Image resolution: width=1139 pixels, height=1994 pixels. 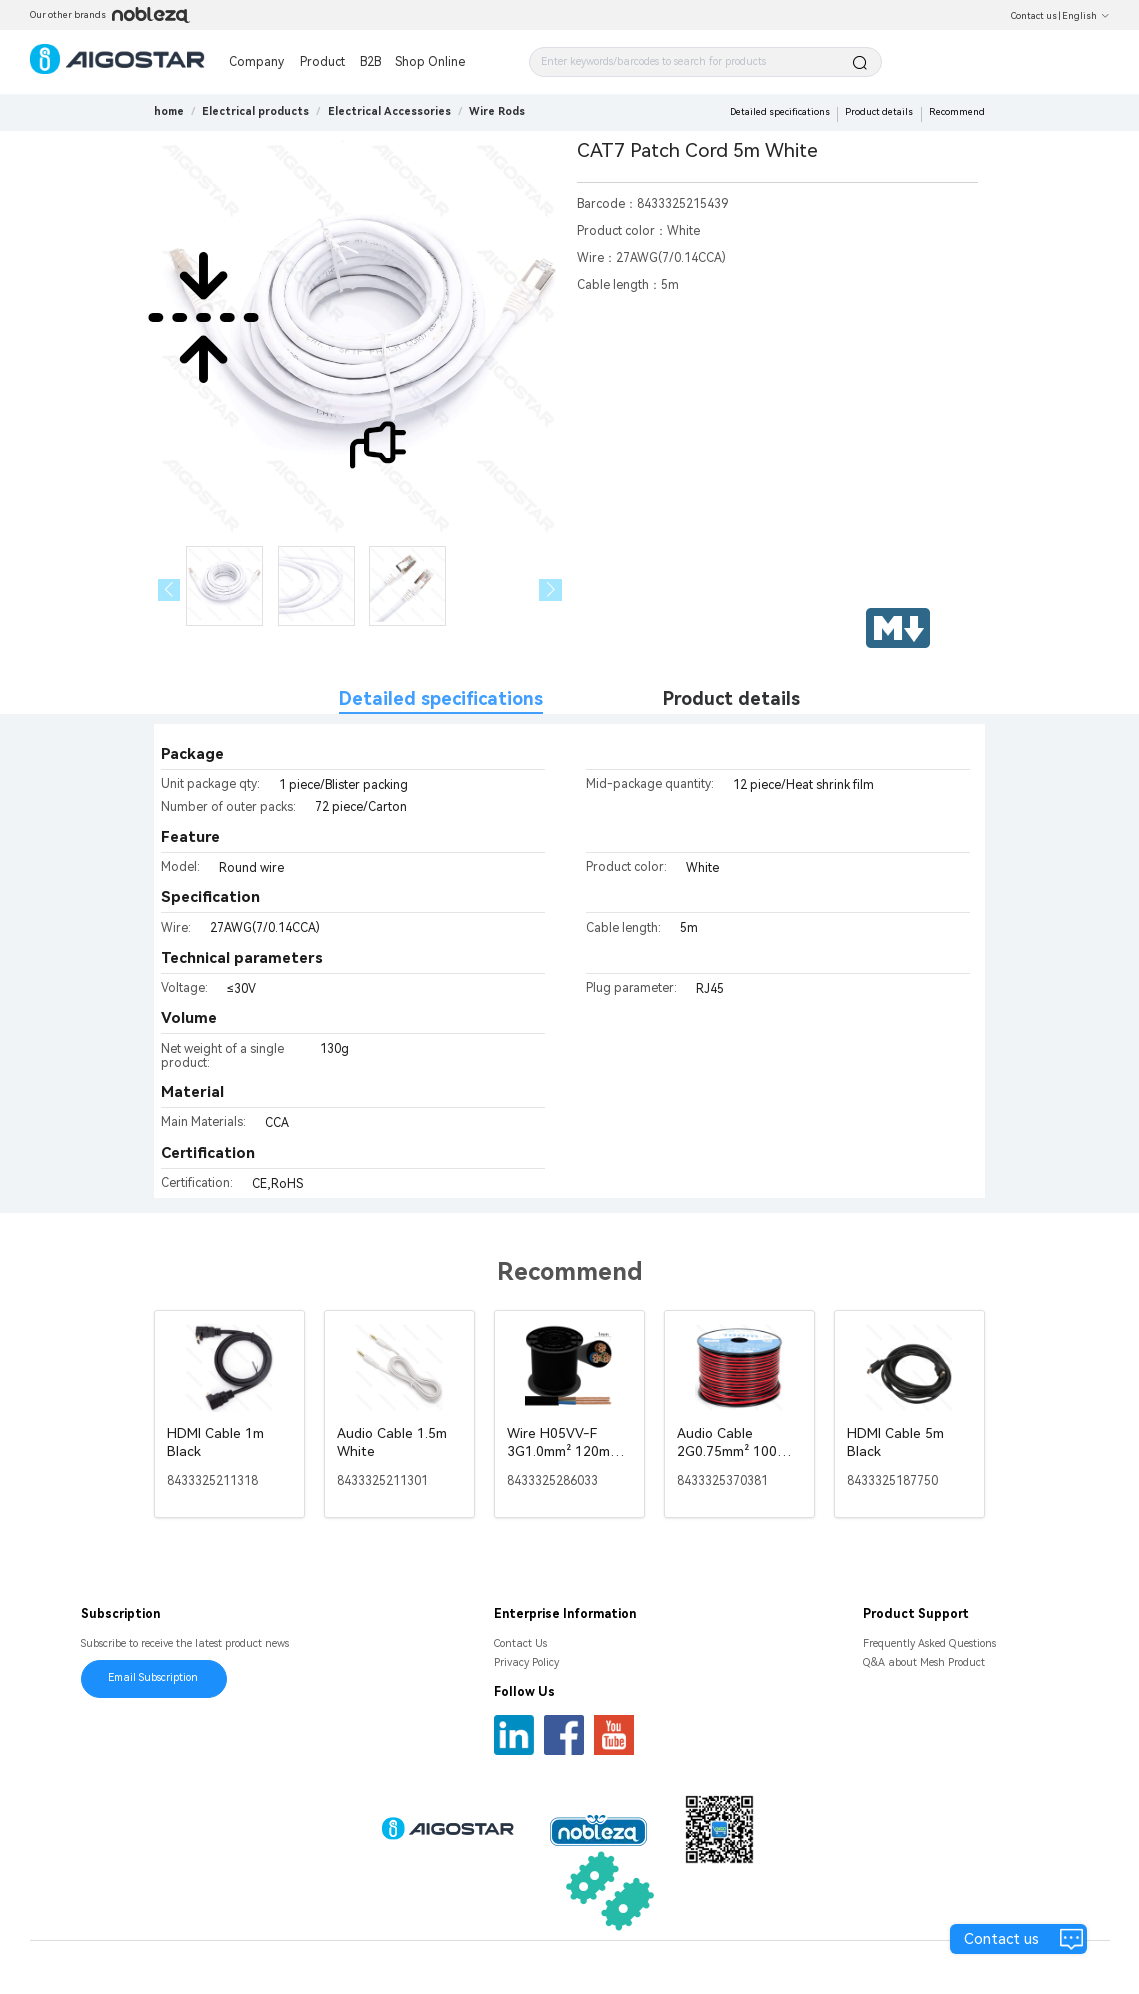 What do you see at coordinates (610, 1891) in the screenshot?
I see `view microbiology or bacteria-related content` at bounding box center [610, 1891].